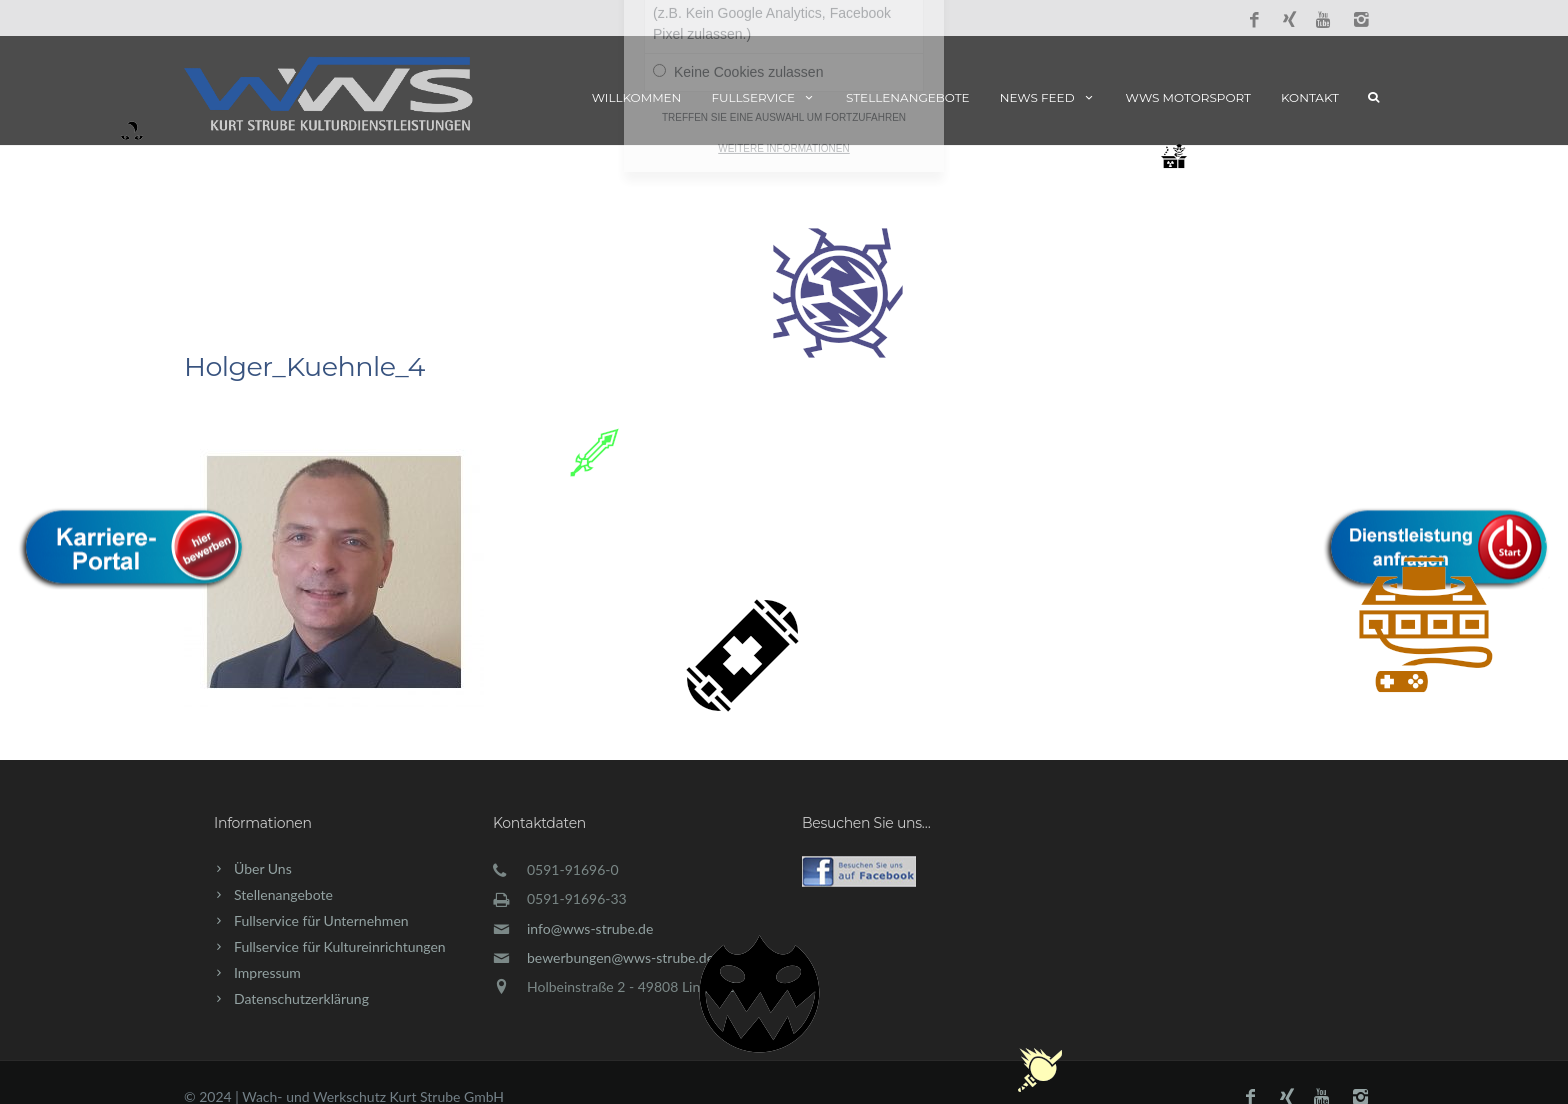 The width and height of the screenshot is (1568, 1104). I want to click on indicates a failed or negative quantum experiment outcome, so click(1174, 155).